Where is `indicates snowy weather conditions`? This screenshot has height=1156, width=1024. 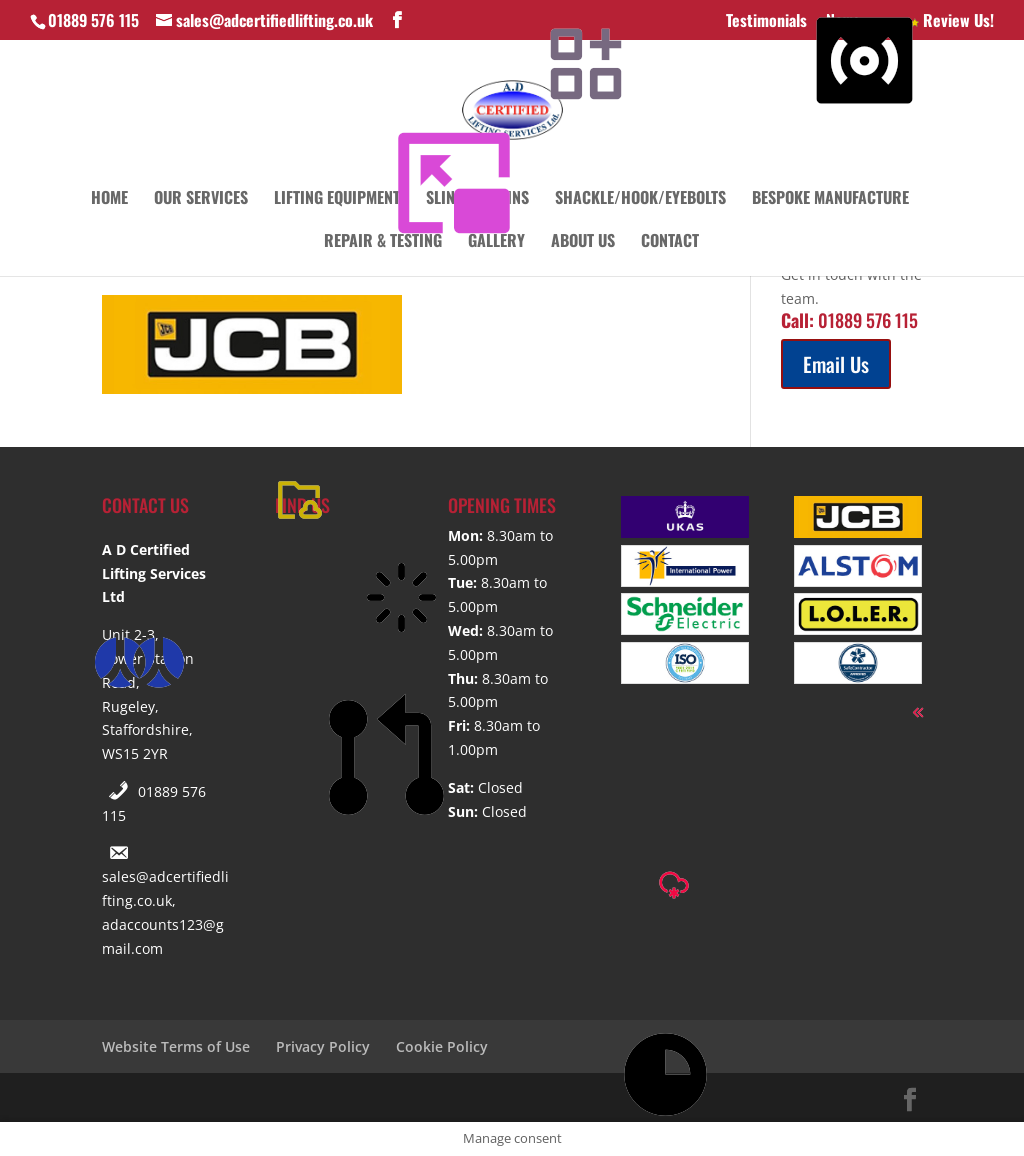 indicates snowy weather conditions is located at coordinates (674, 885).